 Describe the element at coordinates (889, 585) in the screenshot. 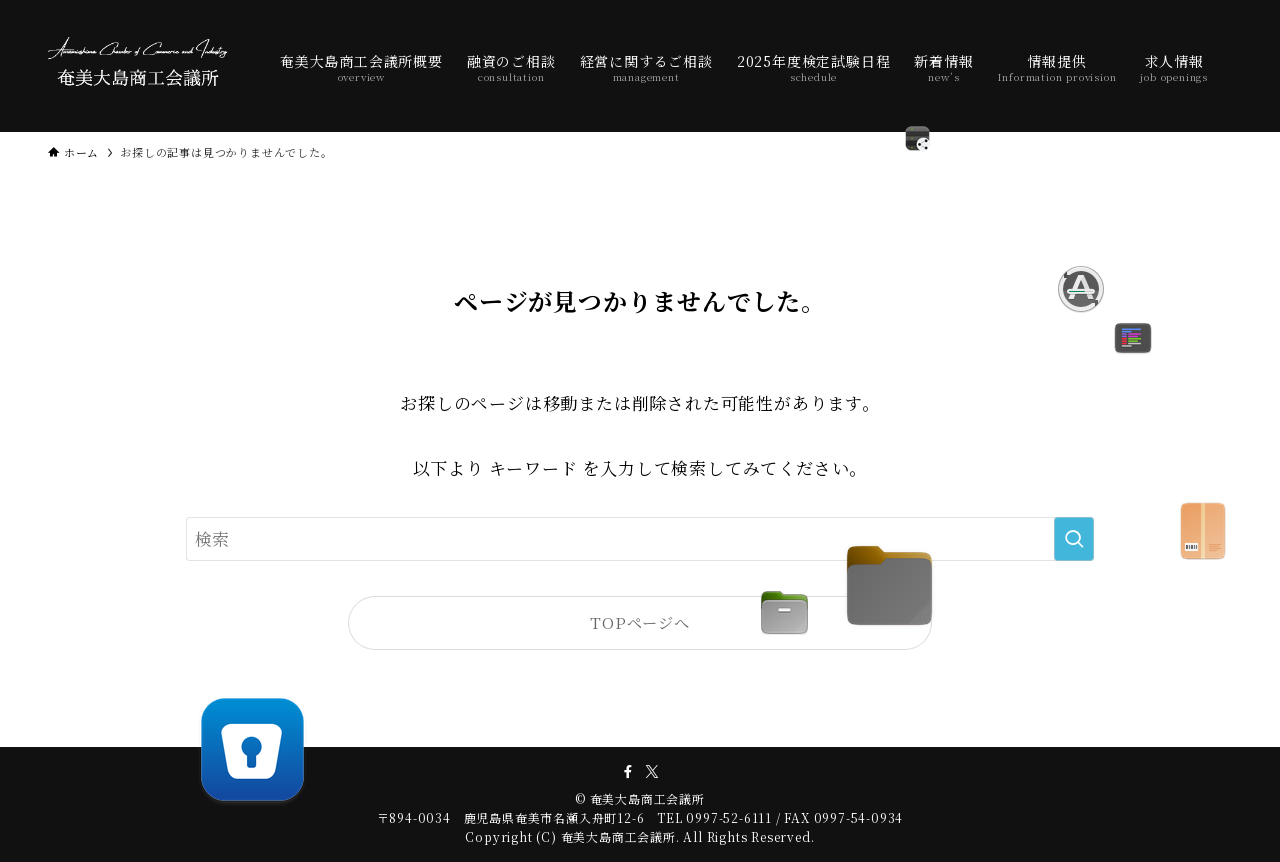

I see `open folder to view contents` at that location.